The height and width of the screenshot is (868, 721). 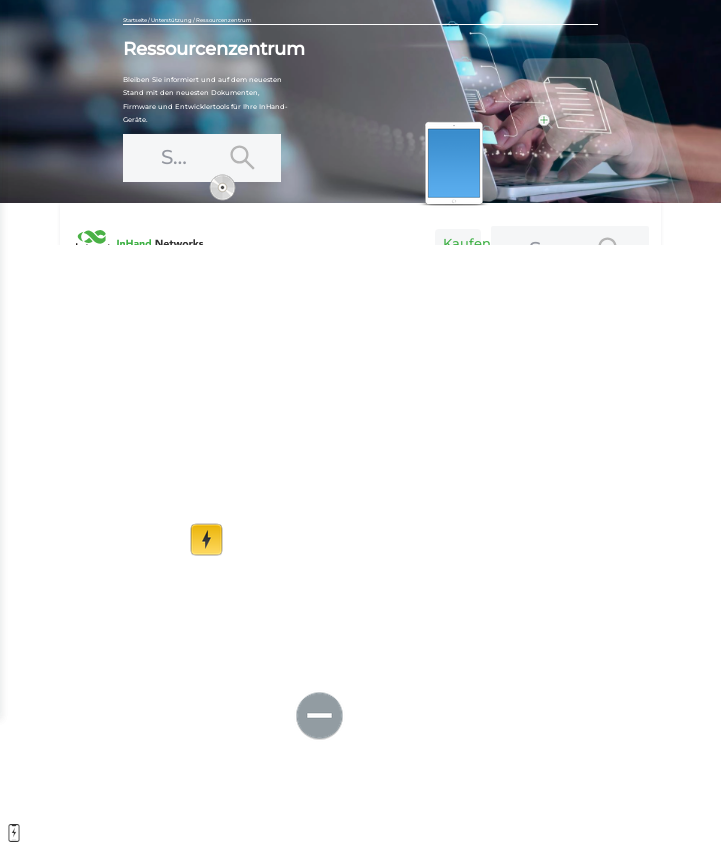 I want to click on iPad device icon for system identification, so click(x=454, y=164).